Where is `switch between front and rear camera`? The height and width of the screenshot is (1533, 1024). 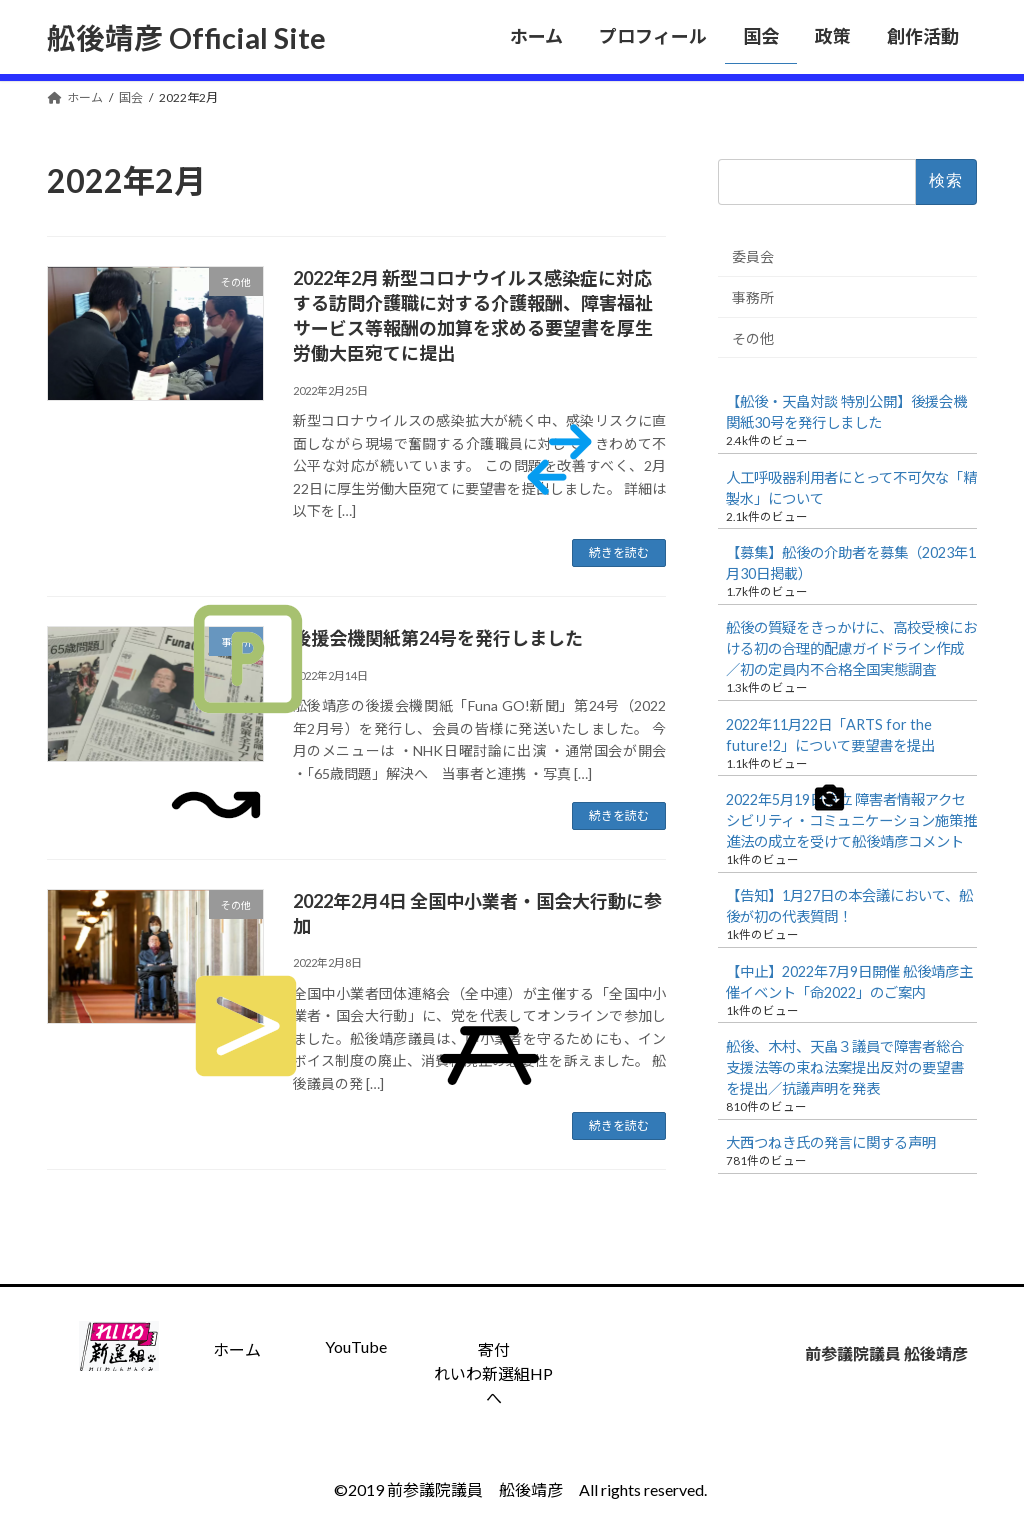
switch between front and rear camera is located at coordinates (829, 797).